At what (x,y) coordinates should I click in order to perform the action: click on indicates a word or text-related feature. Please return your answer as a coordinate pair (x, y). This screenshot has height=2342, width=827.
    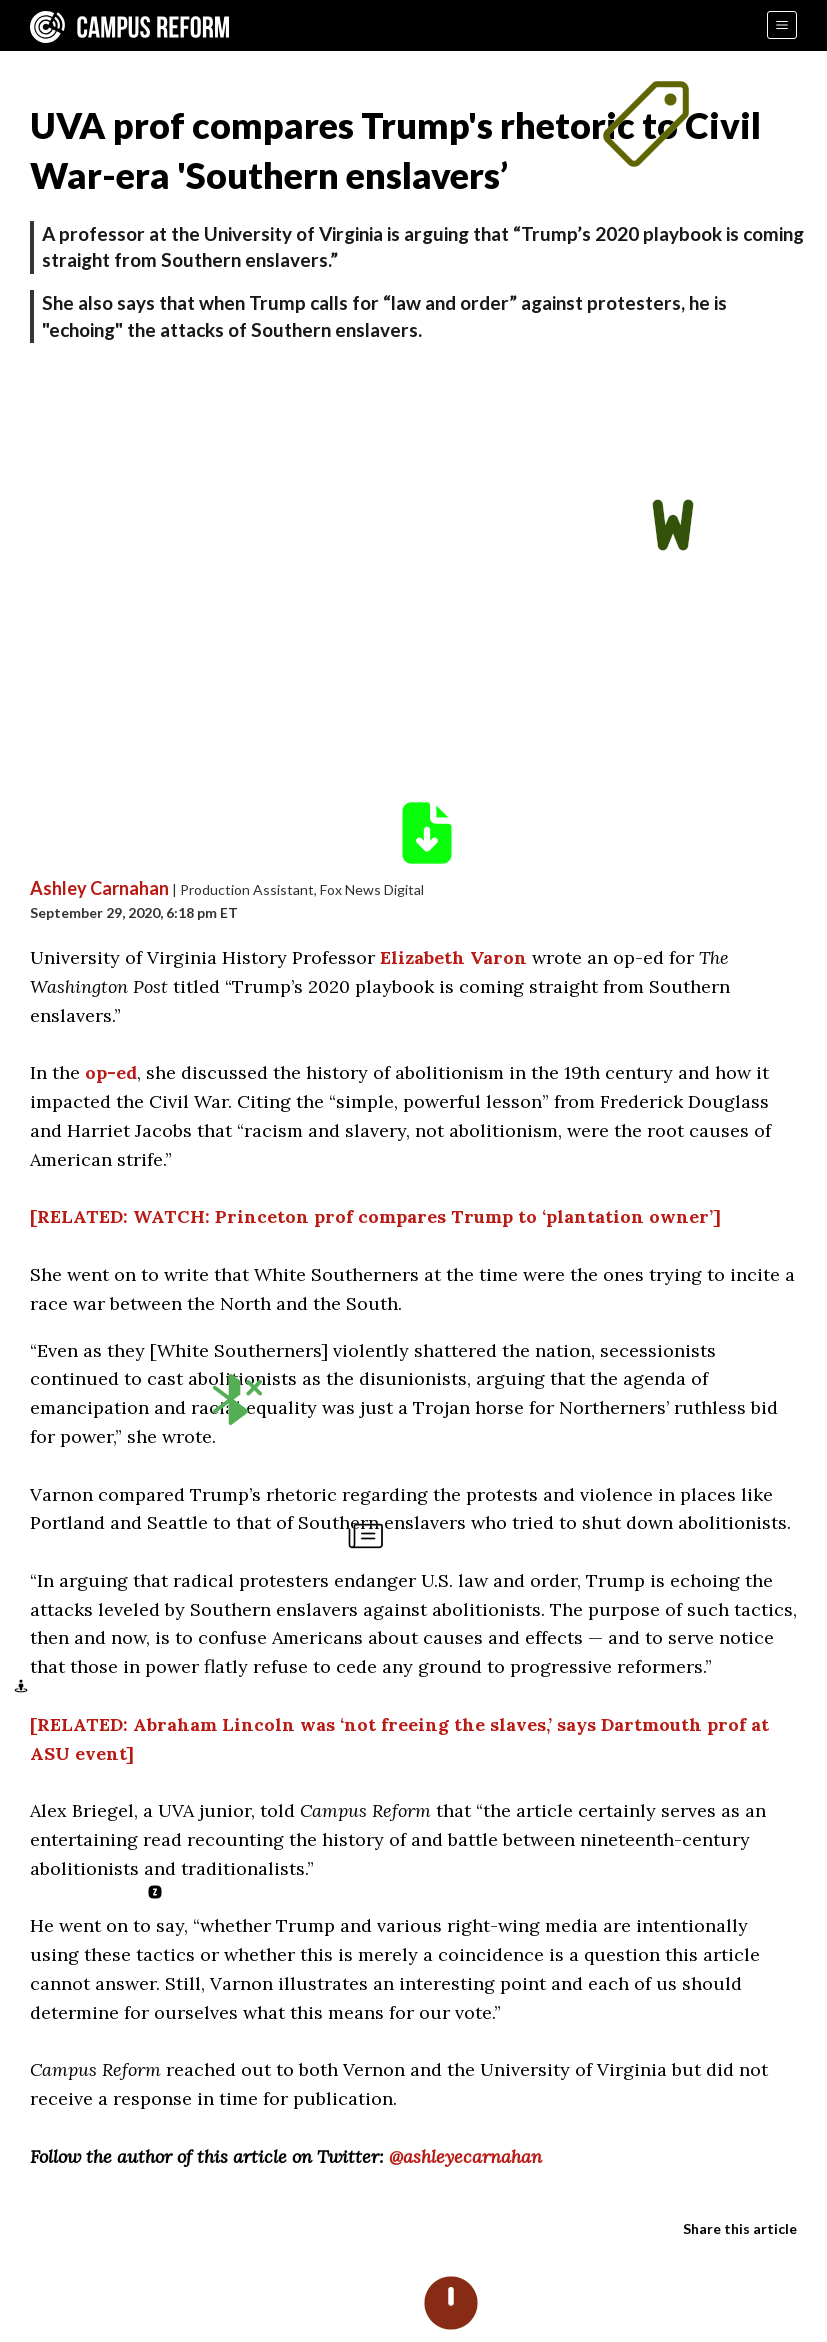
    Looking at the image, I should click on (673, 525).